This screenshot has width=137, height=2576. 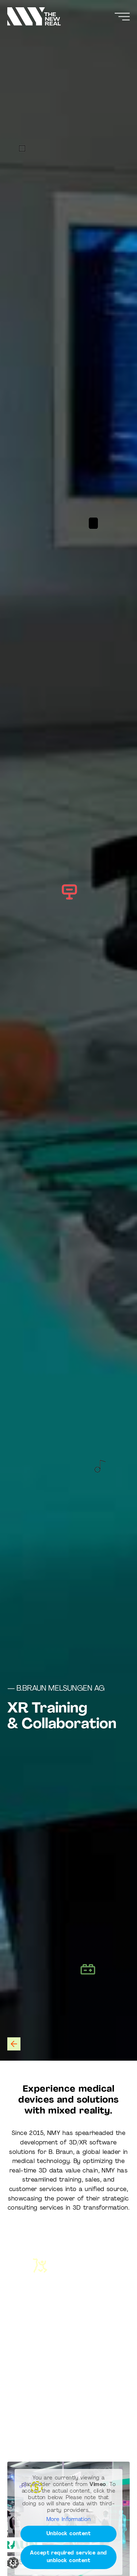 I want to click on cliff jumping or adventure activity, so click(x=40, y=2265).